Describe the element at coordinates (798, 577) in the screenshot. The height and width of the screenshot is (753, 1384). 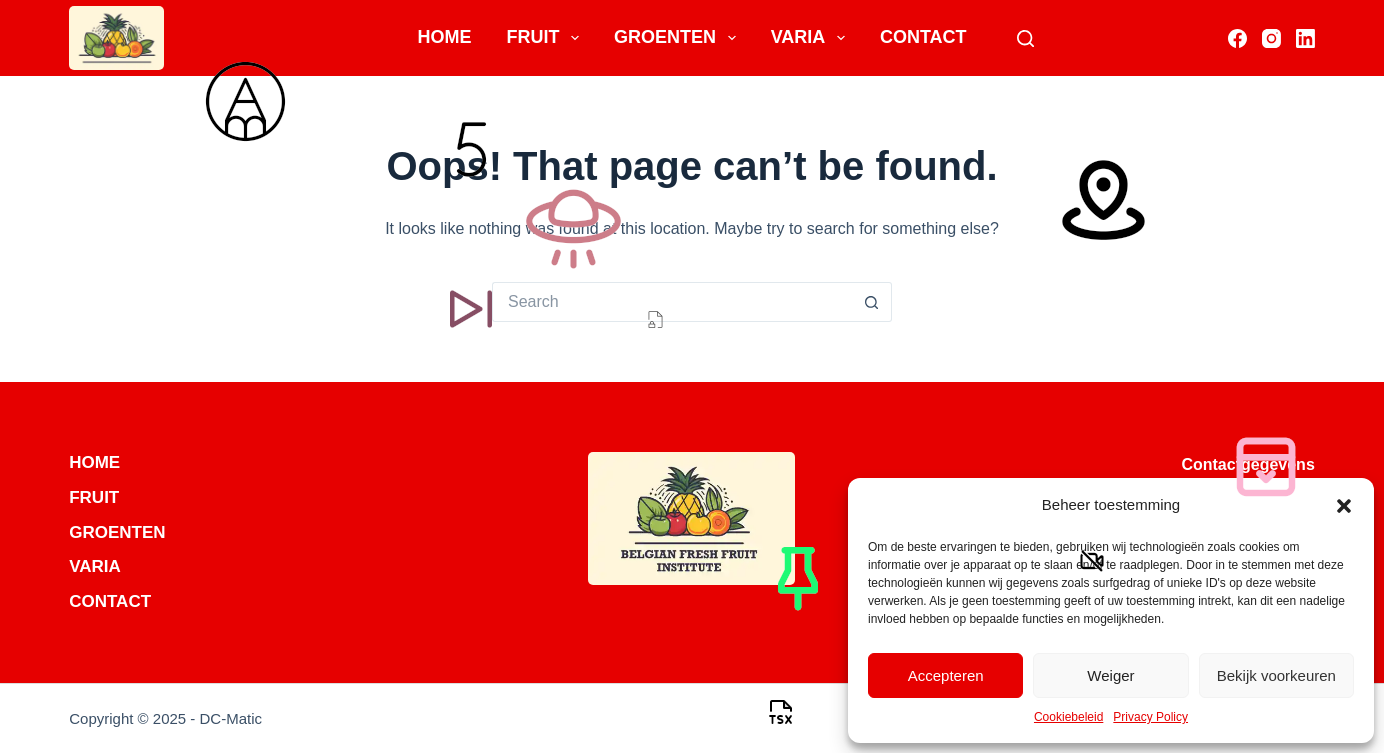
I see `pin this item to keep it visible` at that location.